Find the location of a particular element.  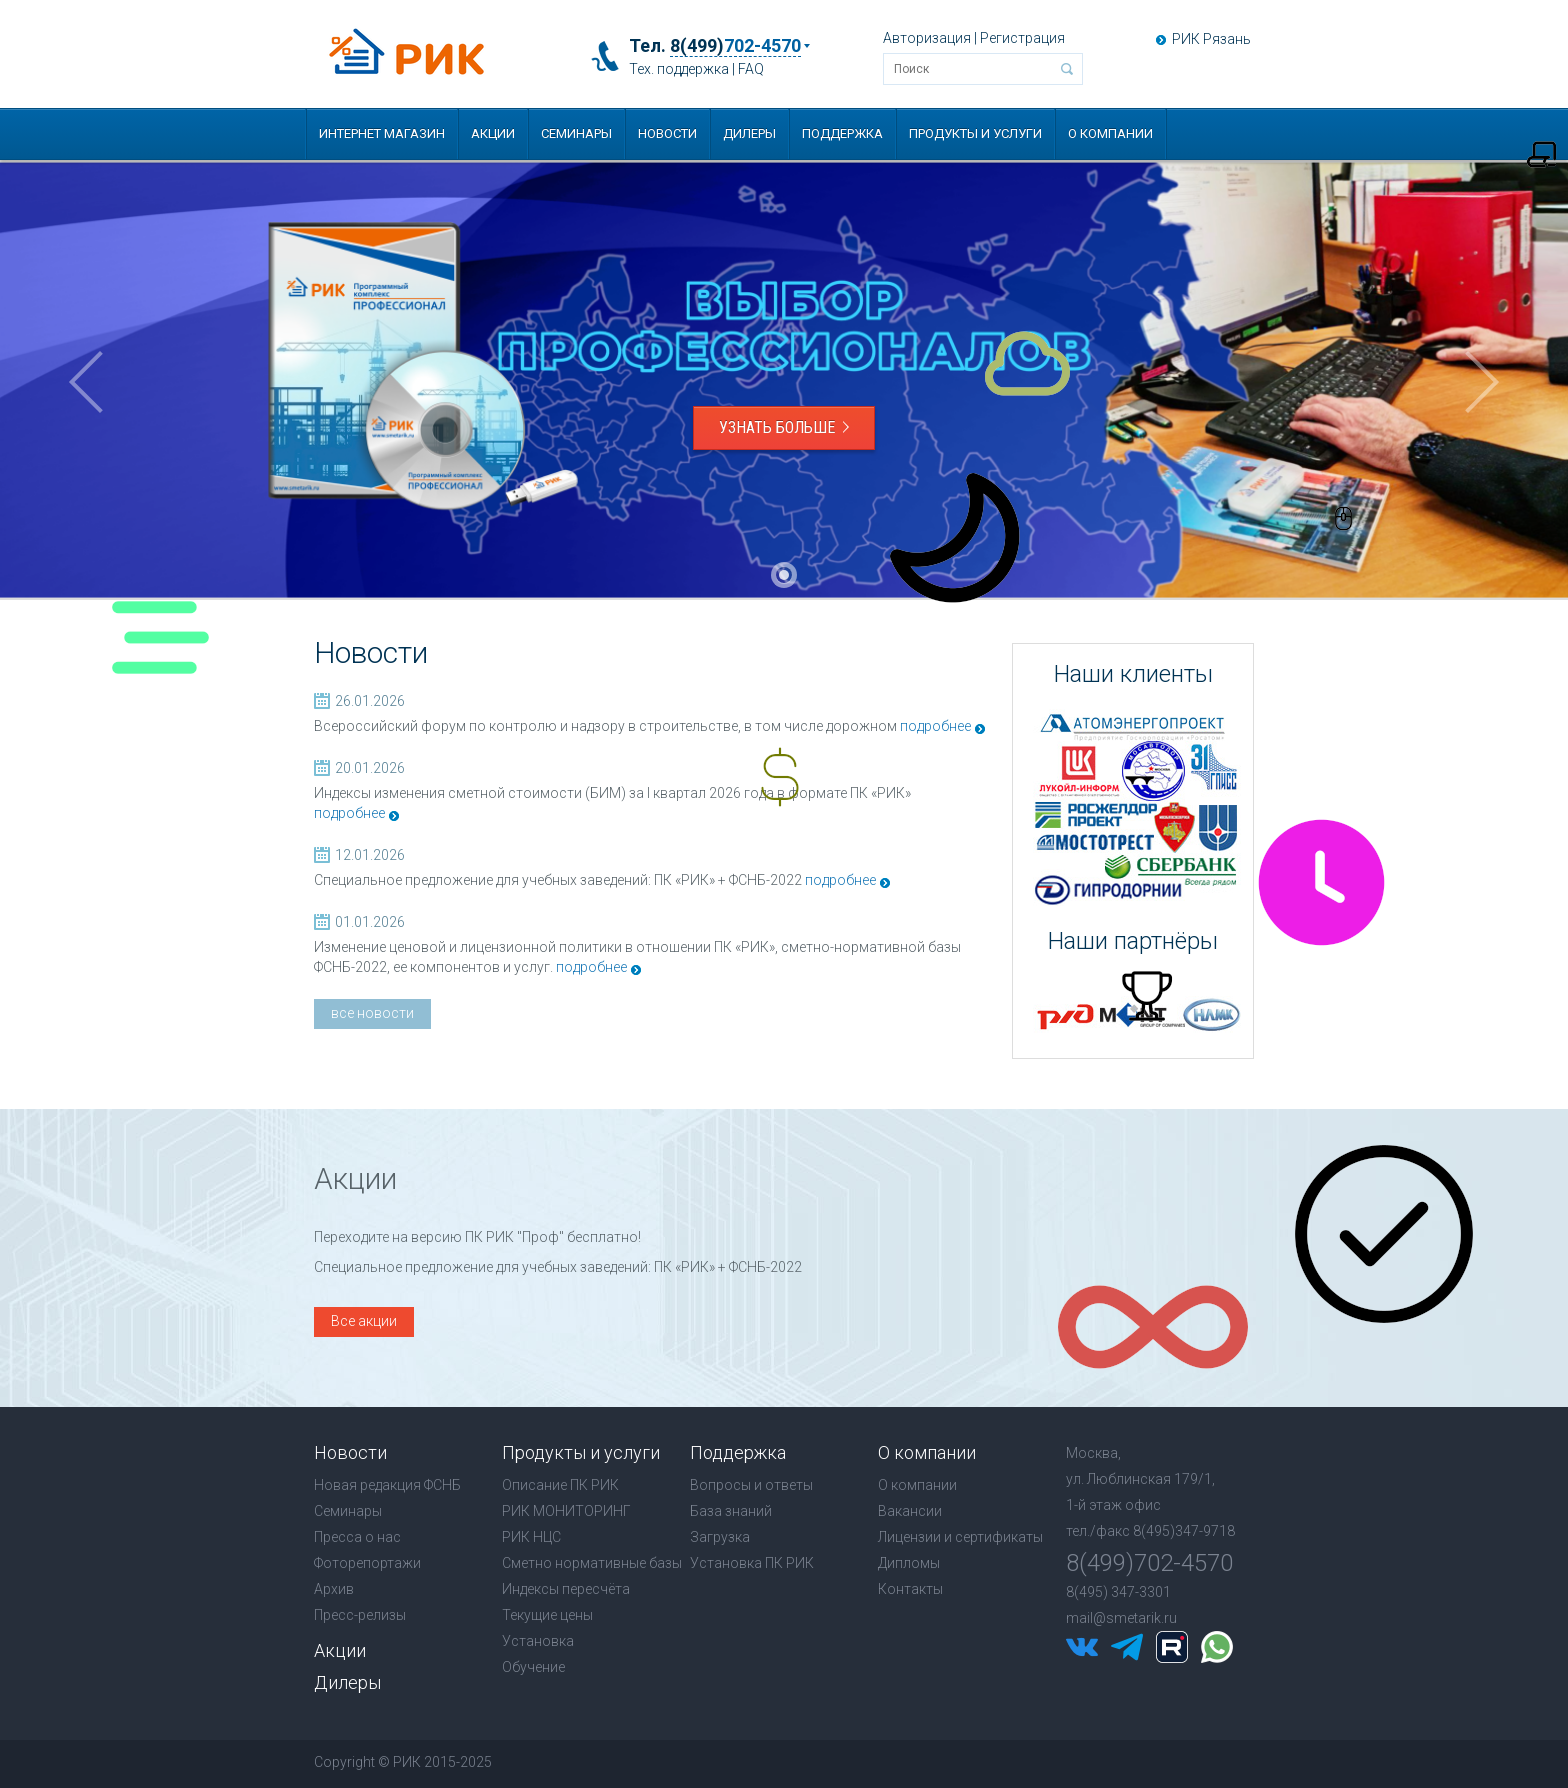

remove a script or code file is located at coordinates (1541, 154).